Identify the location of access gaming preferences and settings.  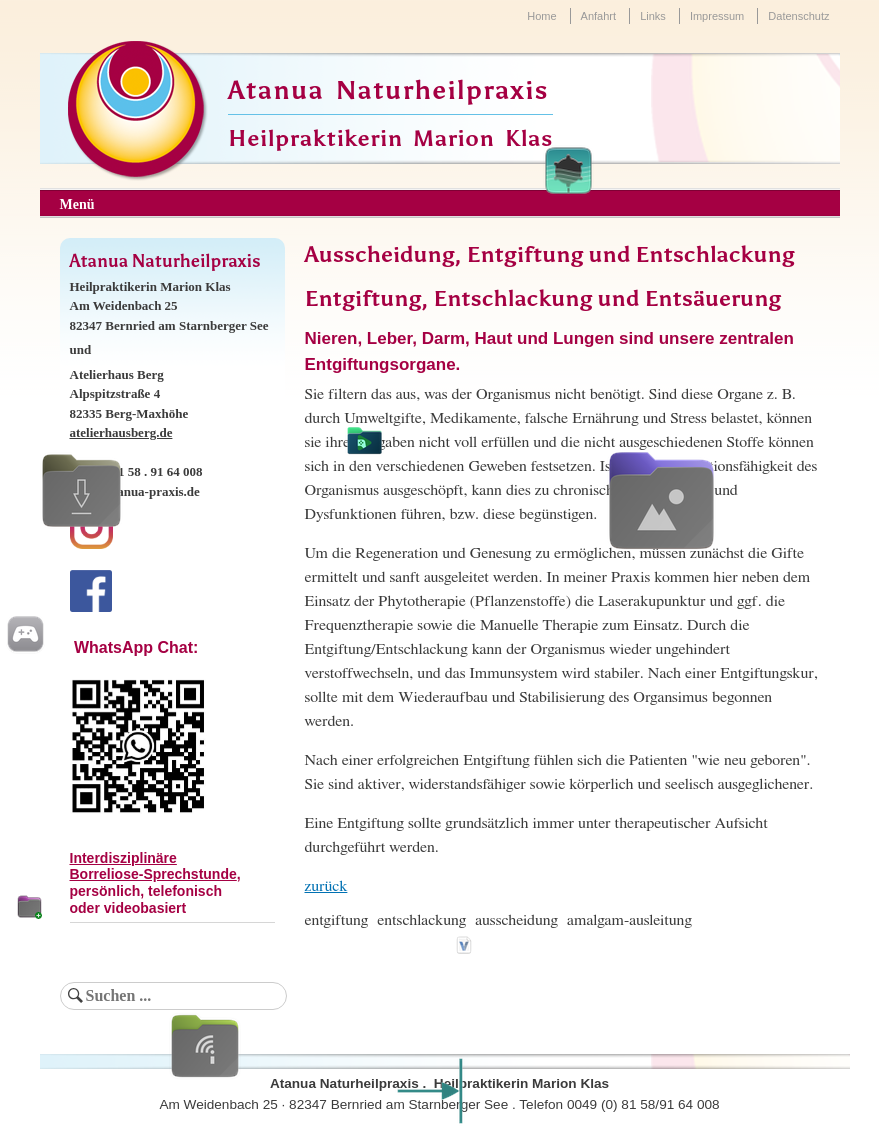
(25, 634).